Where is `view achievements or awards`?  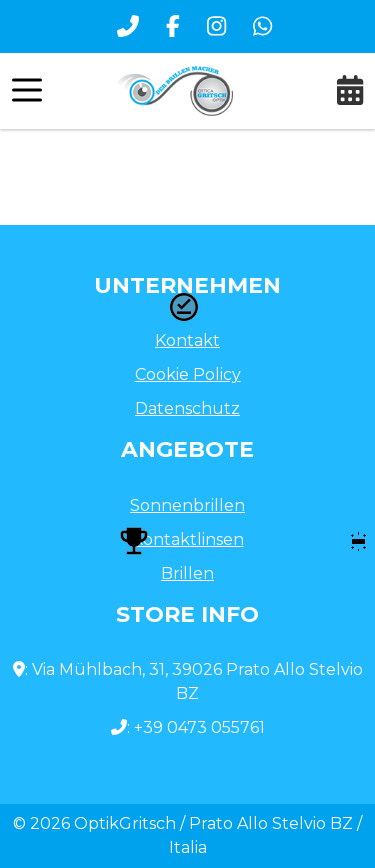
view achievements or awards is located at coordinates (134, 541).